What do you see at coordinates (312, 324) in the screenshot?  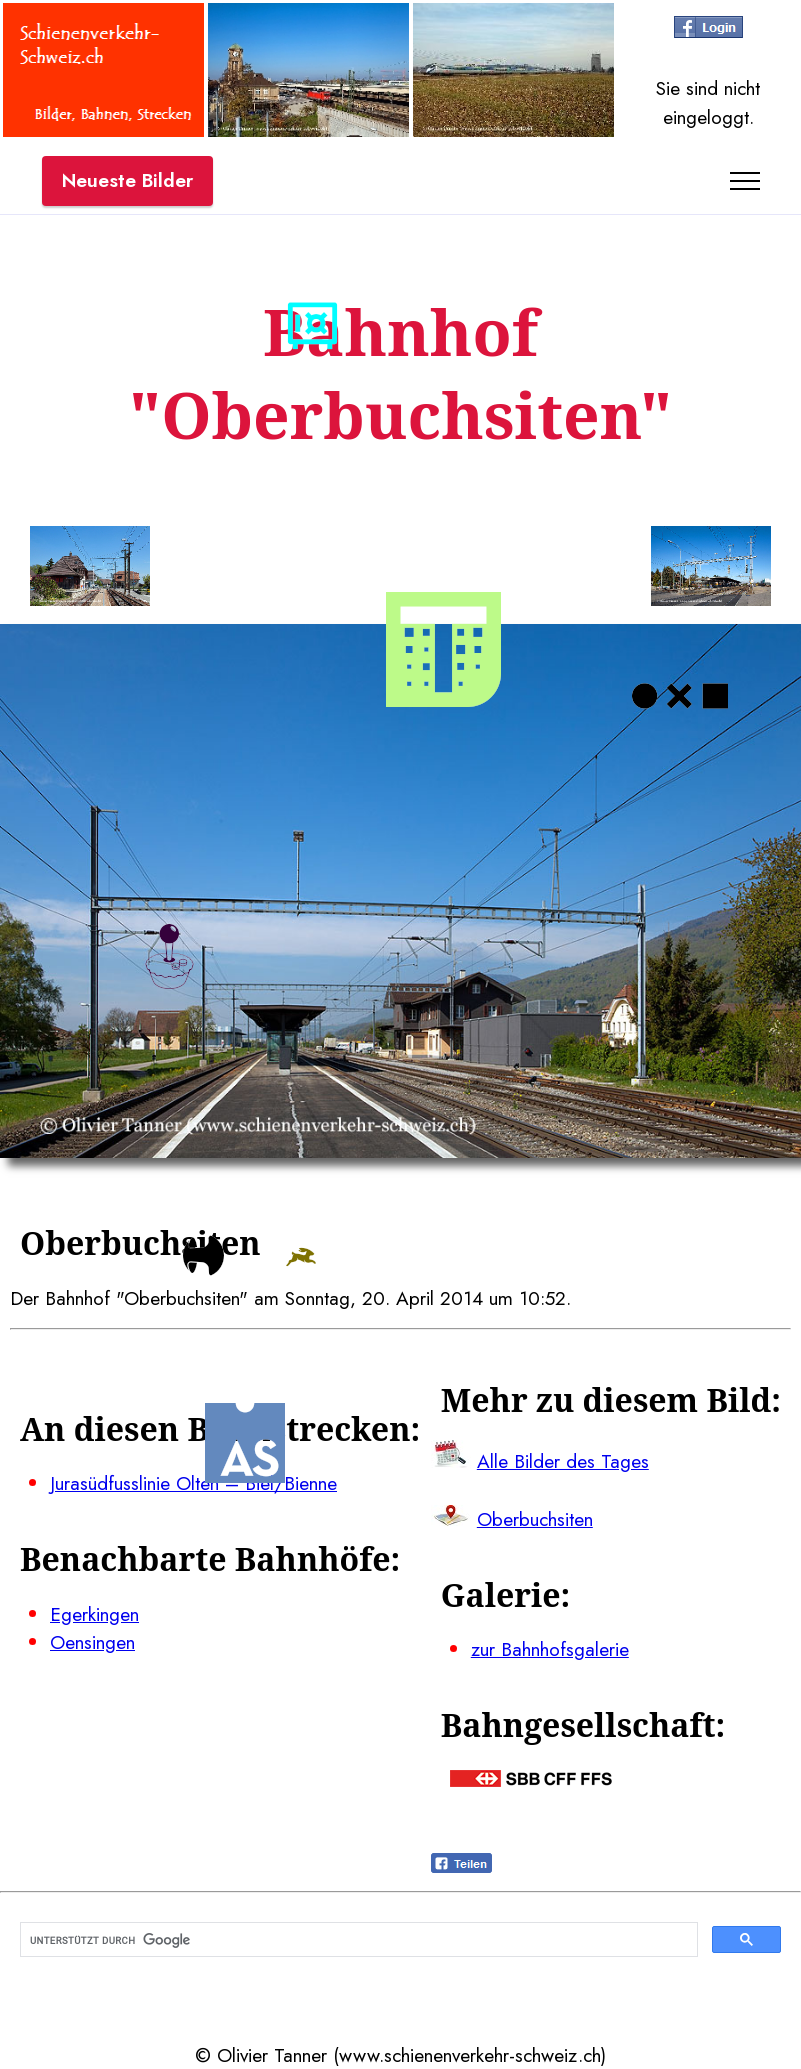 I see `access secure storage or vault features` at bounding box center [312, 324].